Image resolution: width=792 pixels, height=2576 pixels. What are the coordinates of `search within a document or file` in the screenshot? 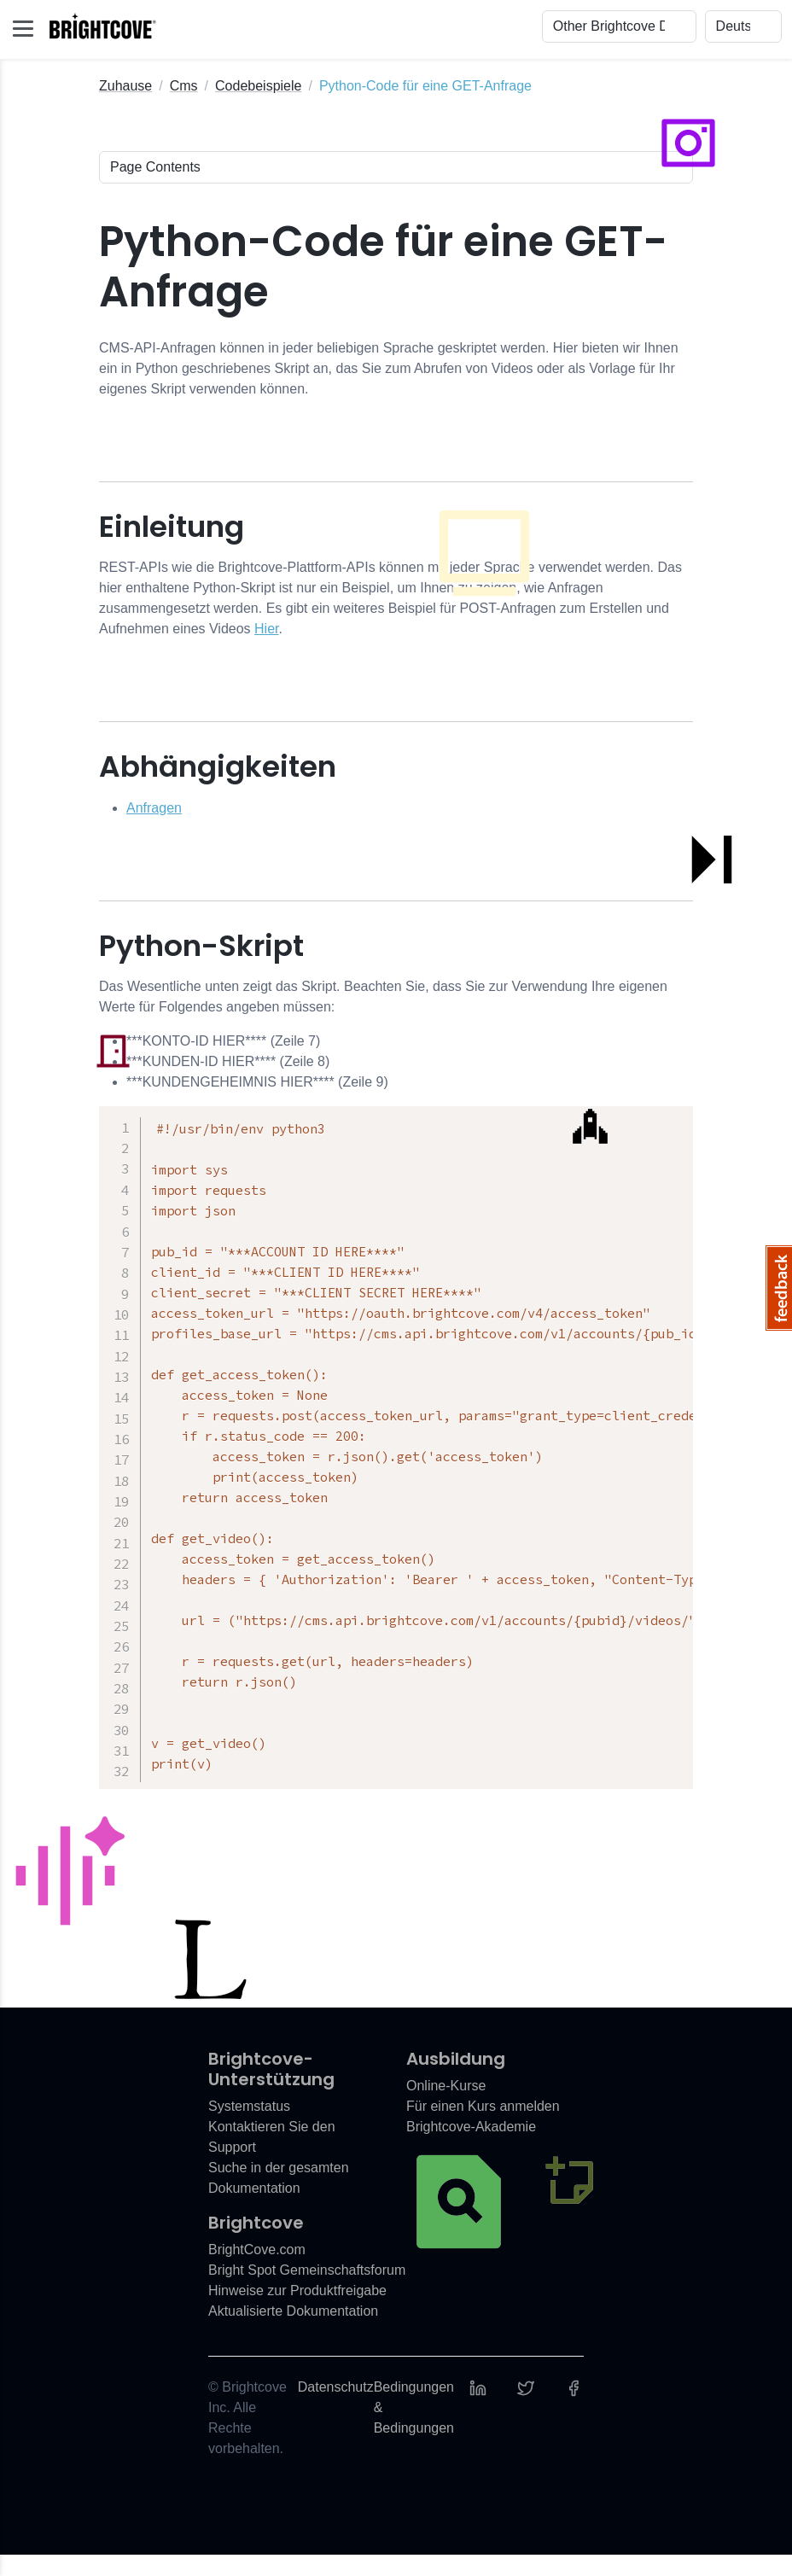 It's located at (458, 2201).